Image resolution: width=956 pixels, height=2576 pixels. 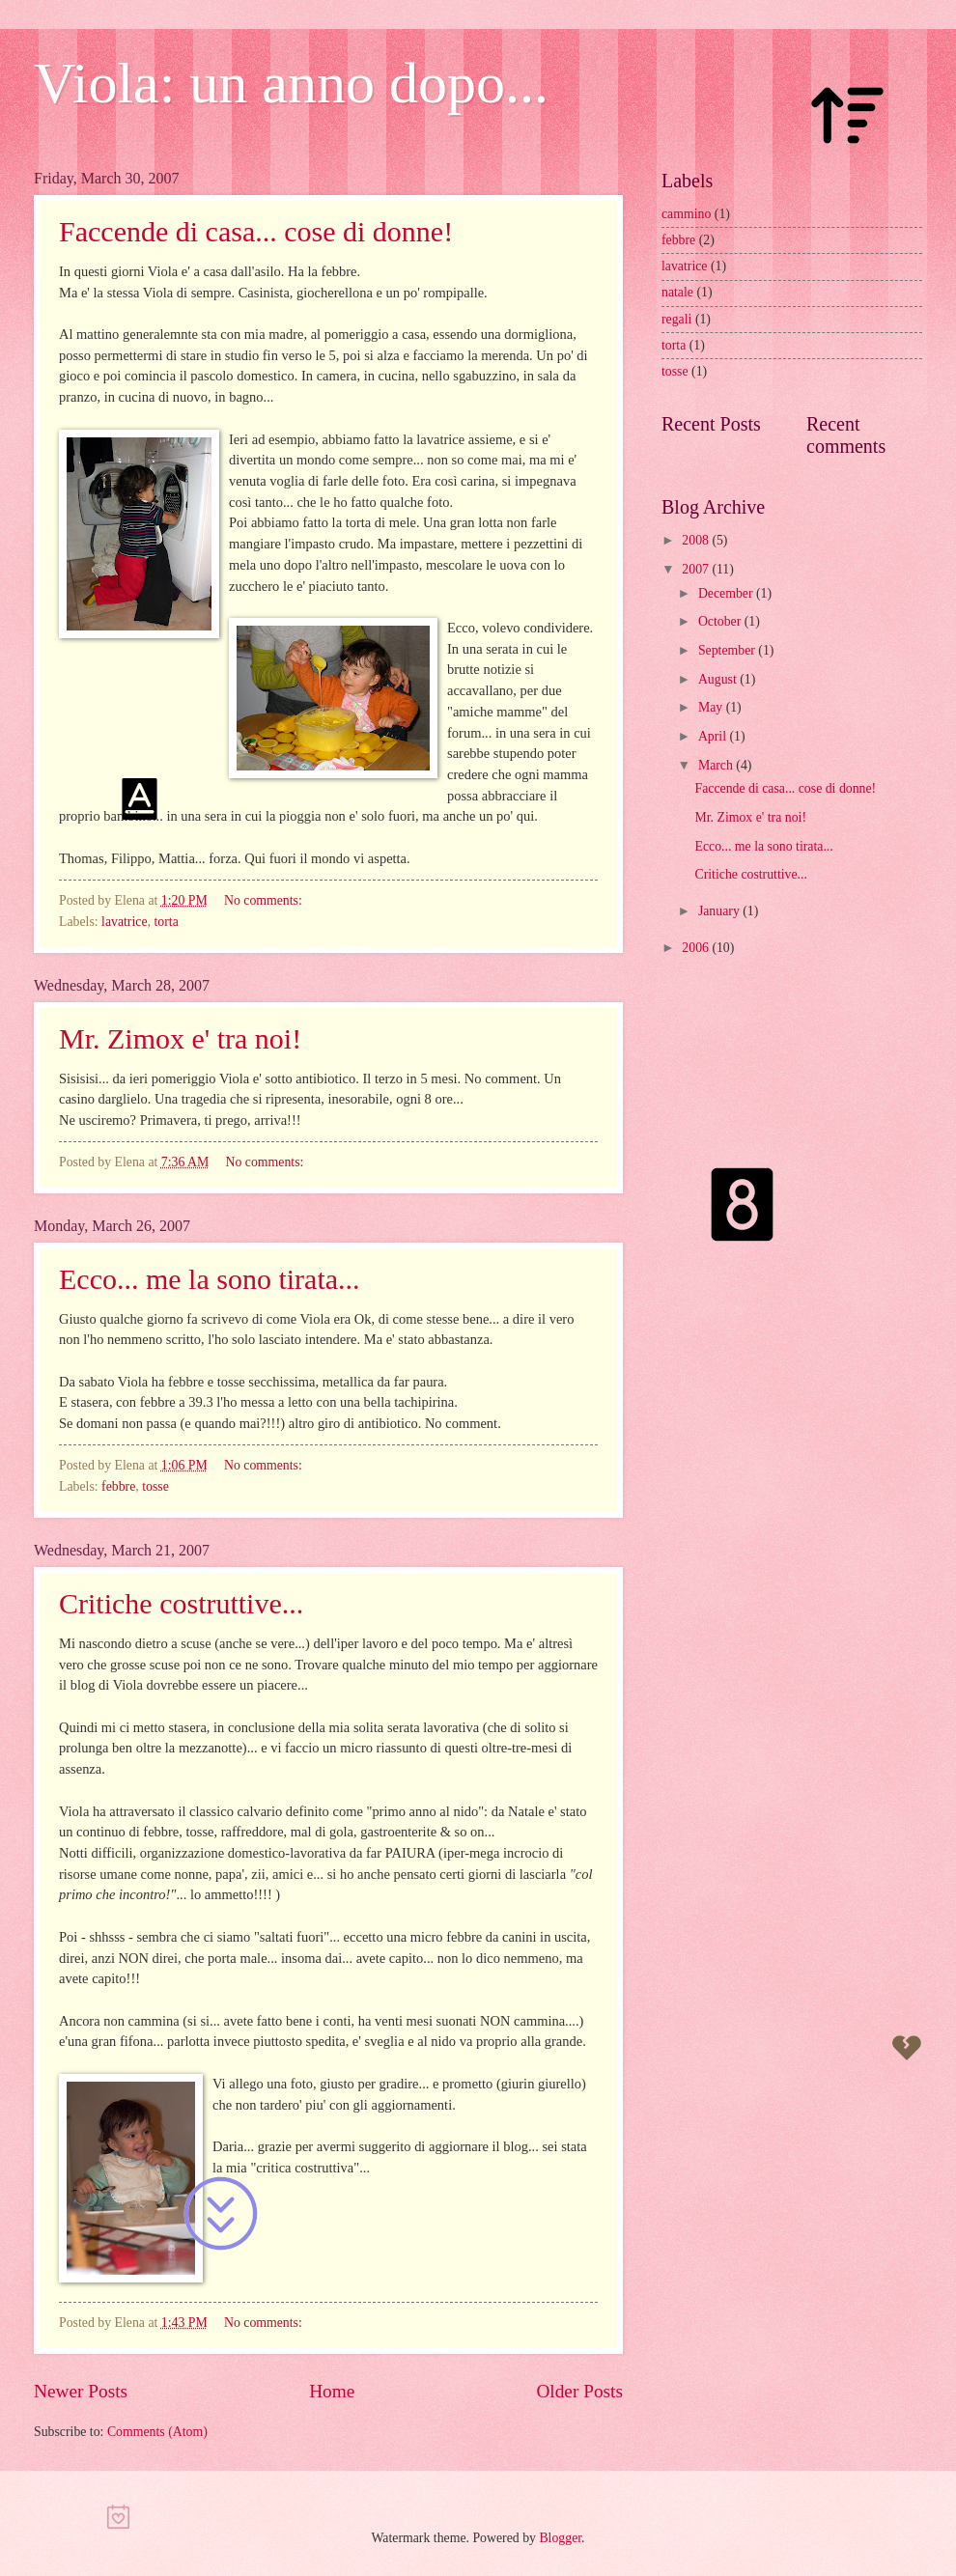 I want to click on apply underline formatting to text, so click(x=139, y=798).